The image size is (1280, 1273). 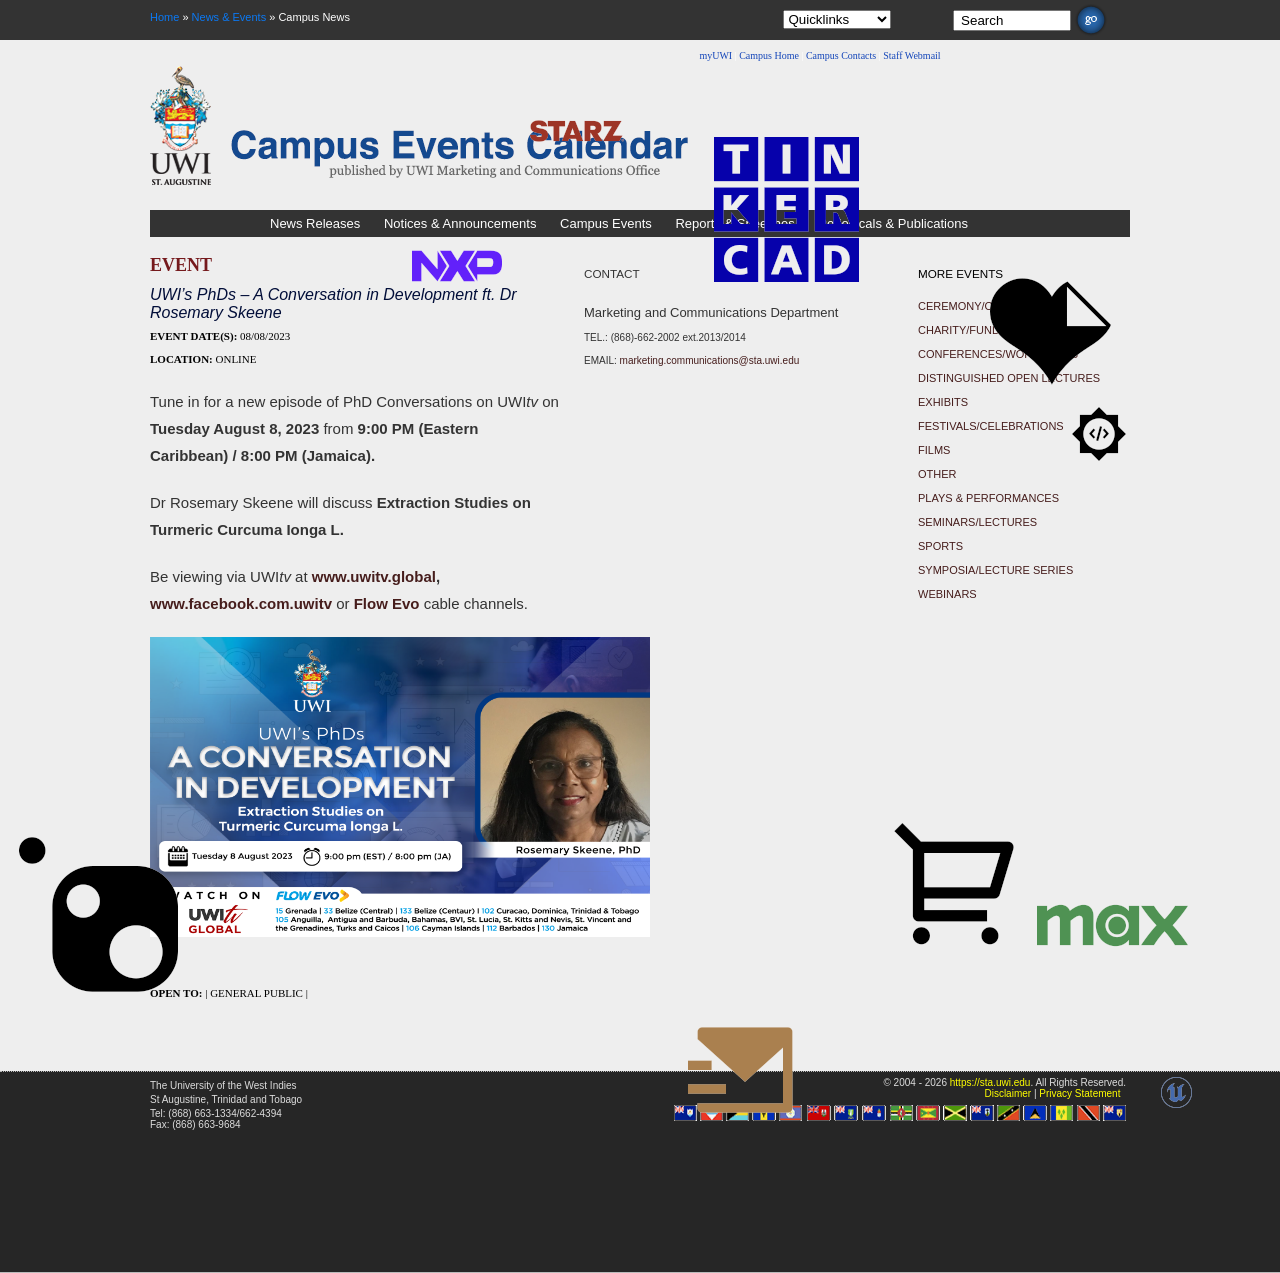 What do you see at coordinates (457, 266) in the screenshot?
I see `NXP Semiconductors company logo` at bounding box center [457, 266].